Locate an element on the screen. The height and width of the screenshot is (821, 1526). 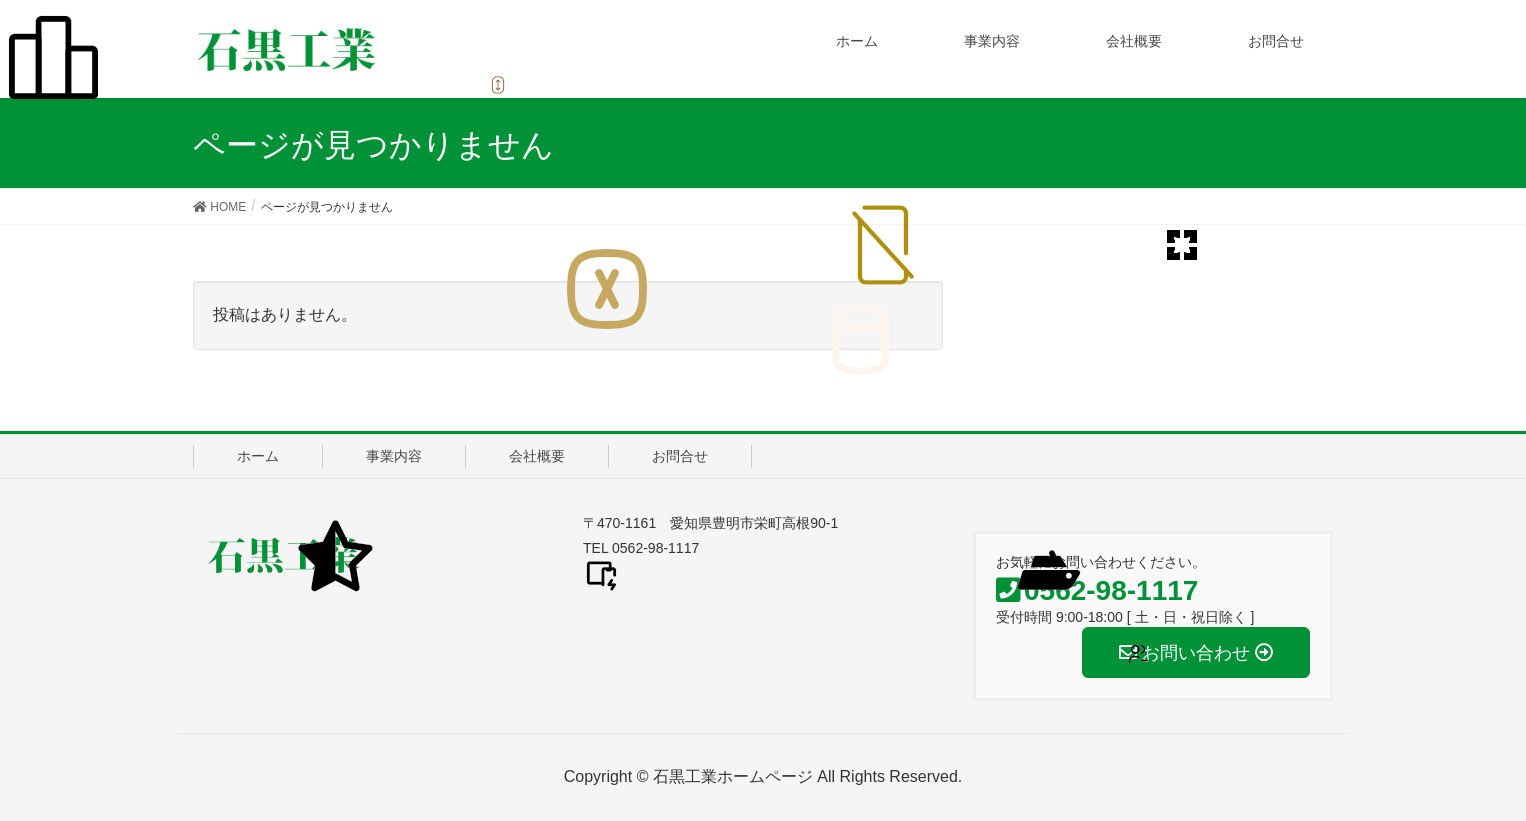
device charging or power status is located at coordinates (601, 574).